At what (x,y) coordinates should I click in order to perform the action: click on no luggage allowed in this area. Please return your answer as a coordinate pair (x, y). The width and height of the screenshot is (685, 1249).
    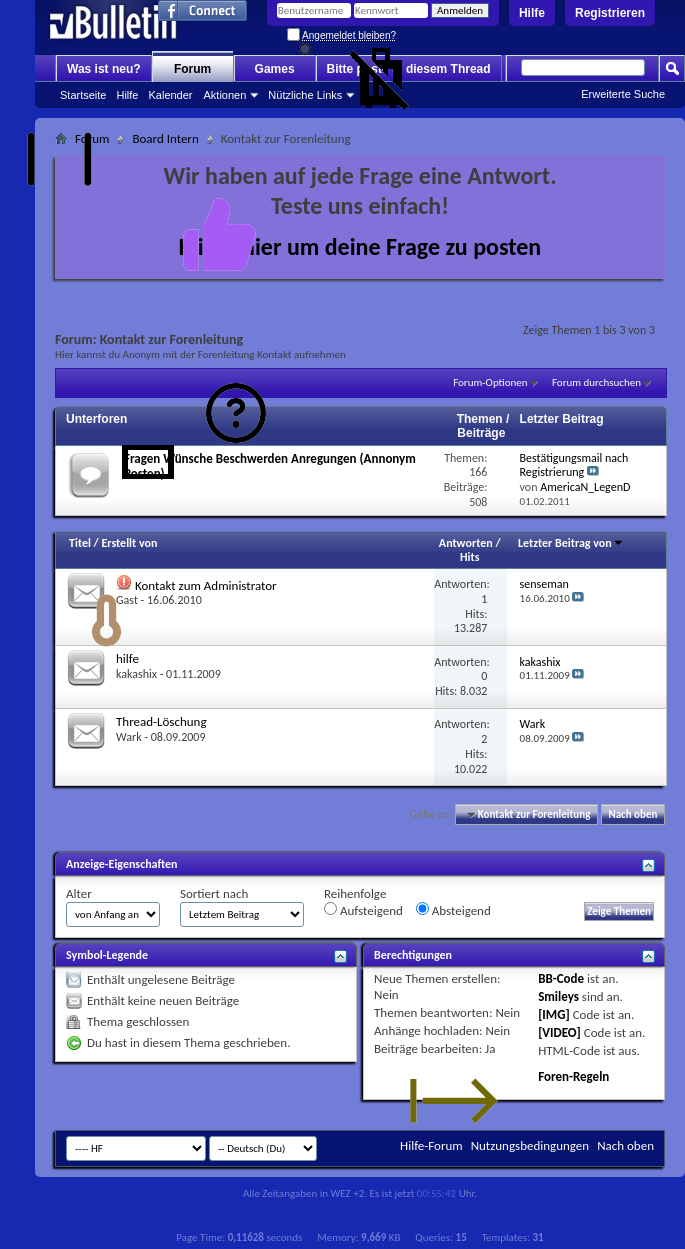
    Looking at the image, I should click on (381, 78).